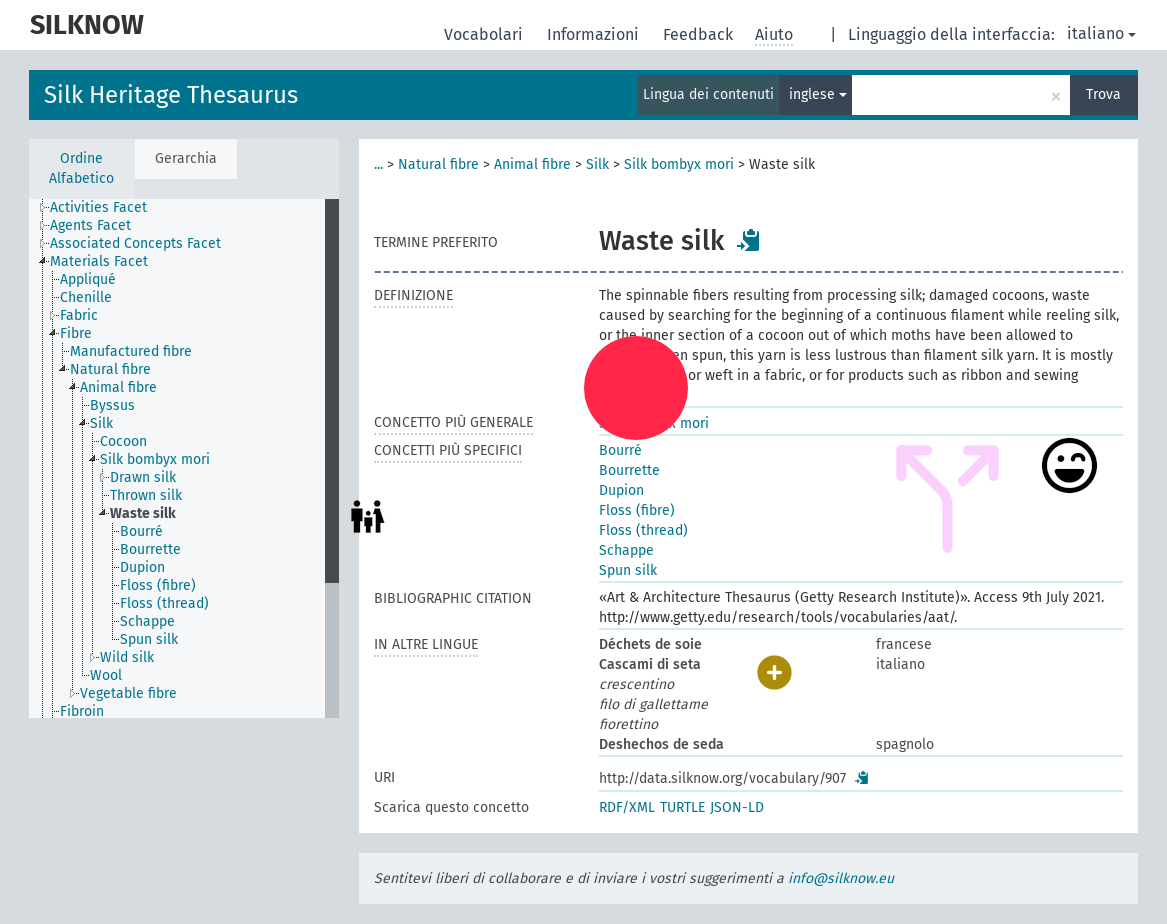 This screenshot has height=924, width=1167. Describe the element at coordinates (947, 496) in the screenshot. I see `split content into multiple paths` at that location.